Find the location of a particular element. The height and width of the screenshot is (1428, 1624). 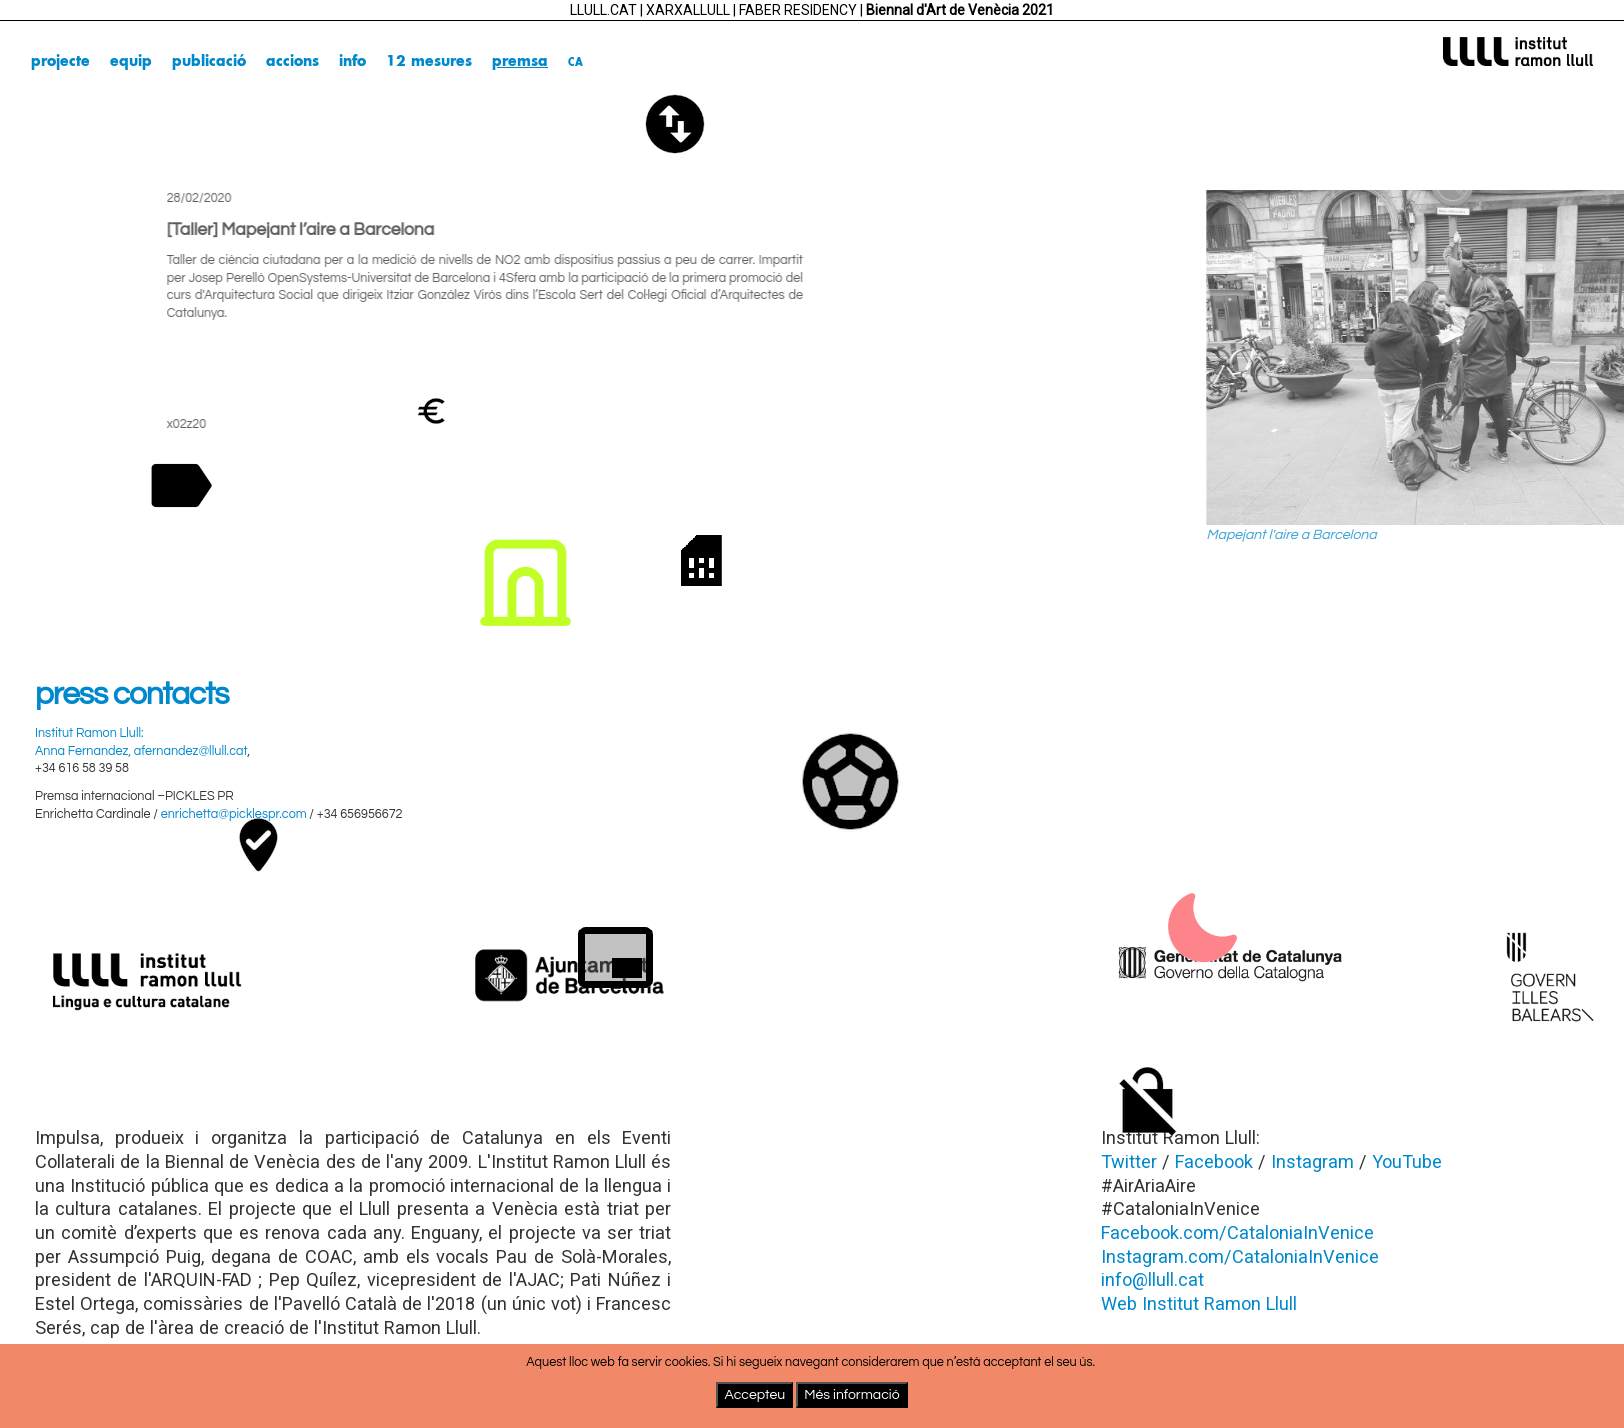

add branding or watermark to content is located at coordinates (615, 957).